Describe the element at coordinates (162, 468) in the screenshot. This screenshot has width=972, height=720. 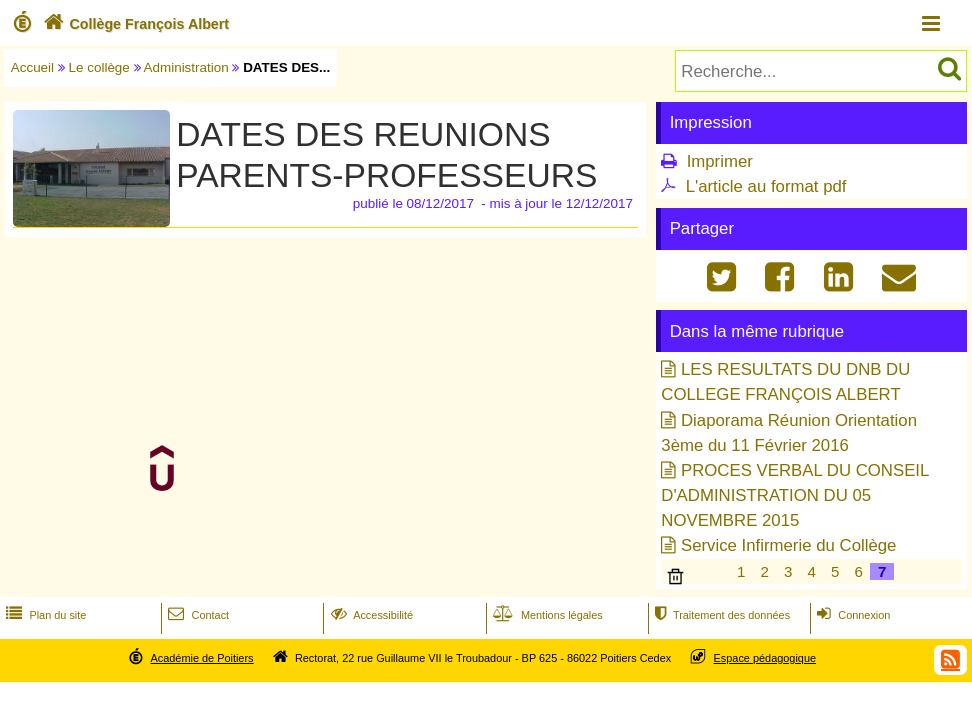
I see `open the udemy app` at that location.